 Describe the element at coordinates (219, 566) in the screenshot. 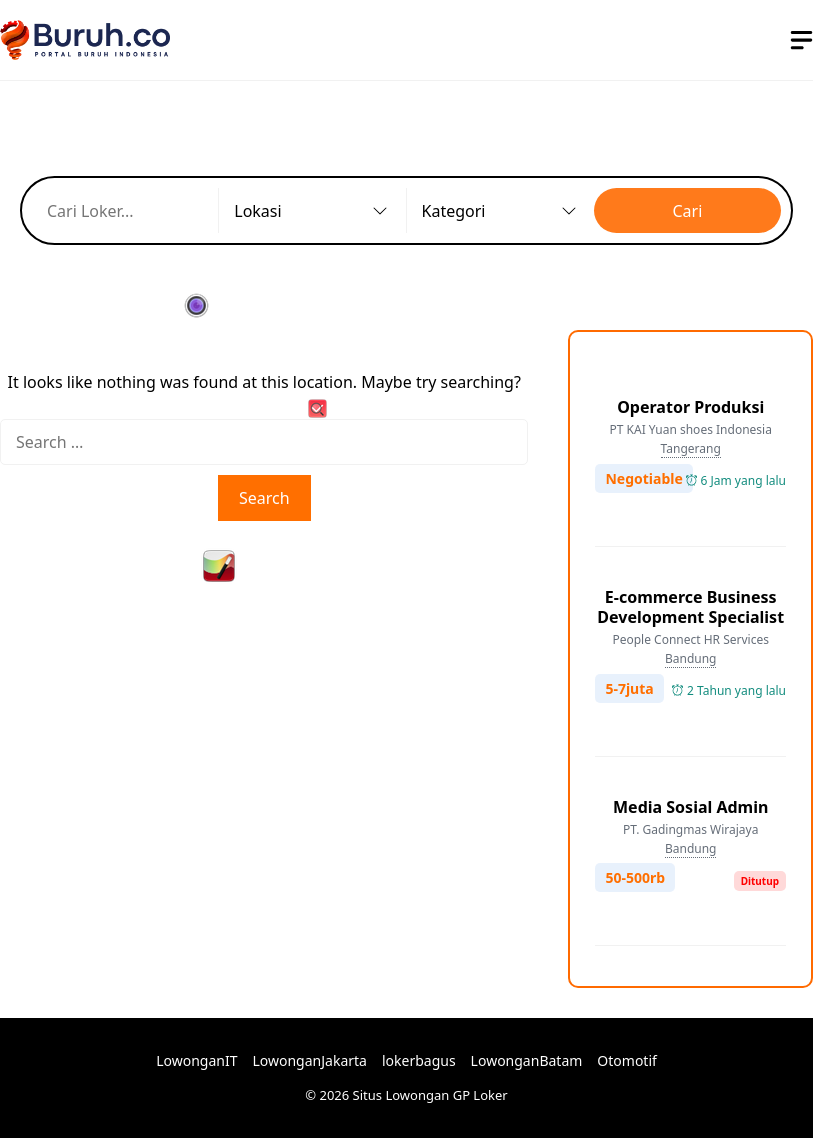

I see `open winetricks application` at that location.